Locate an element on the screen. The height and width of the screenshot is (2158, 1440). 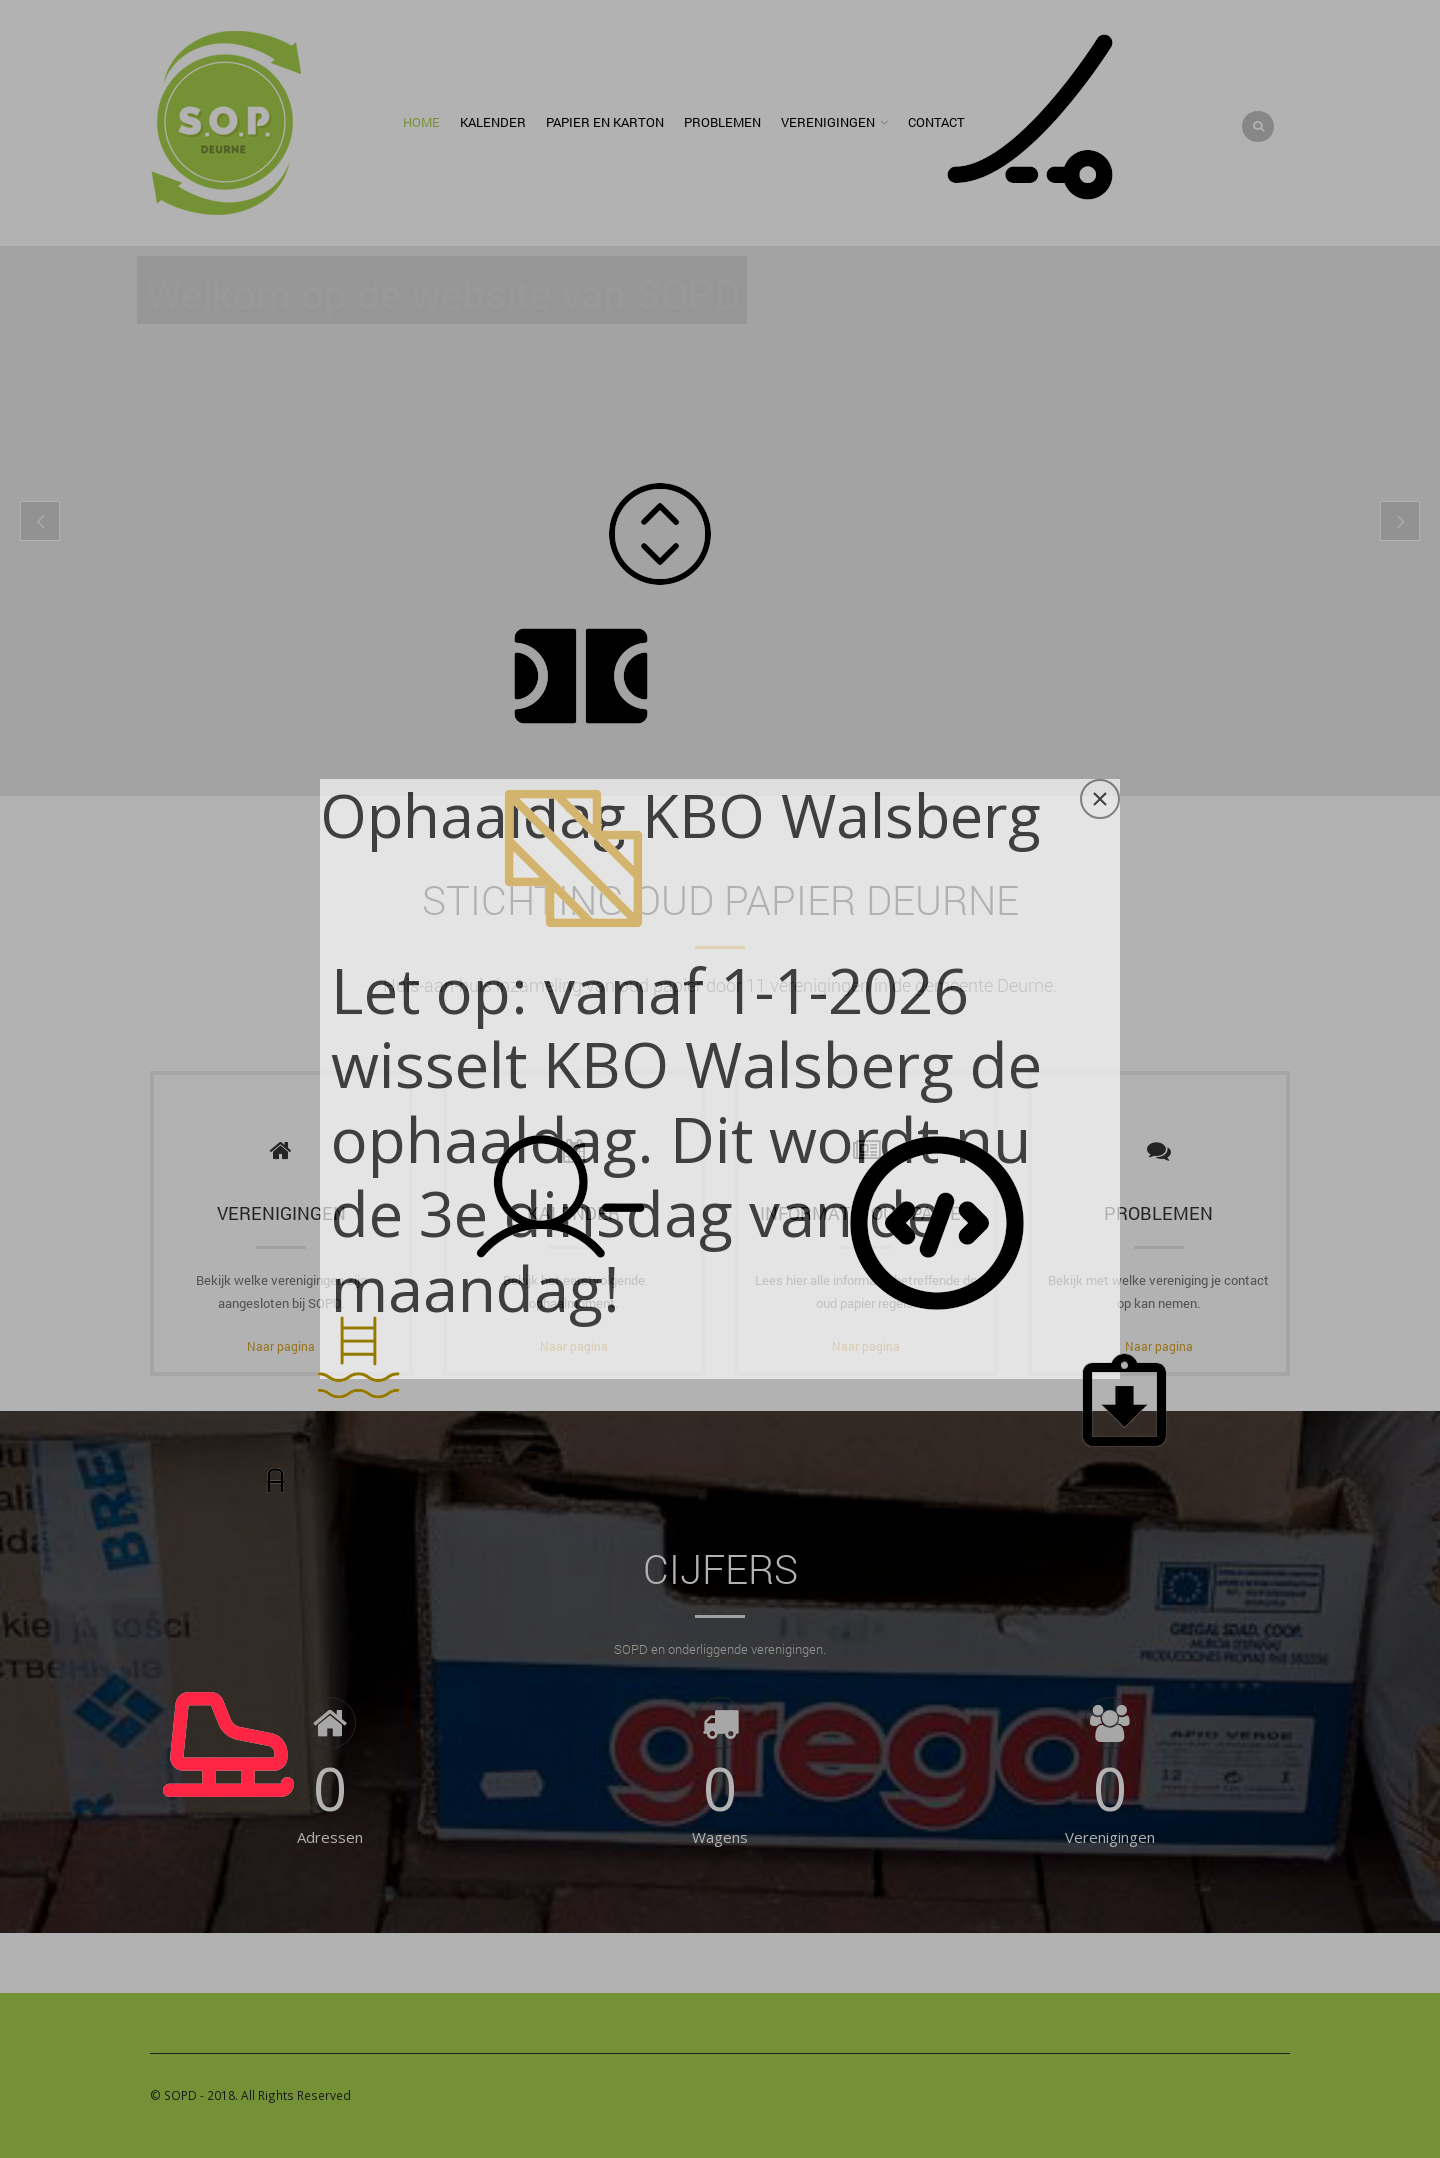
select font or text formatting options is located at coordinates (275, 1480).